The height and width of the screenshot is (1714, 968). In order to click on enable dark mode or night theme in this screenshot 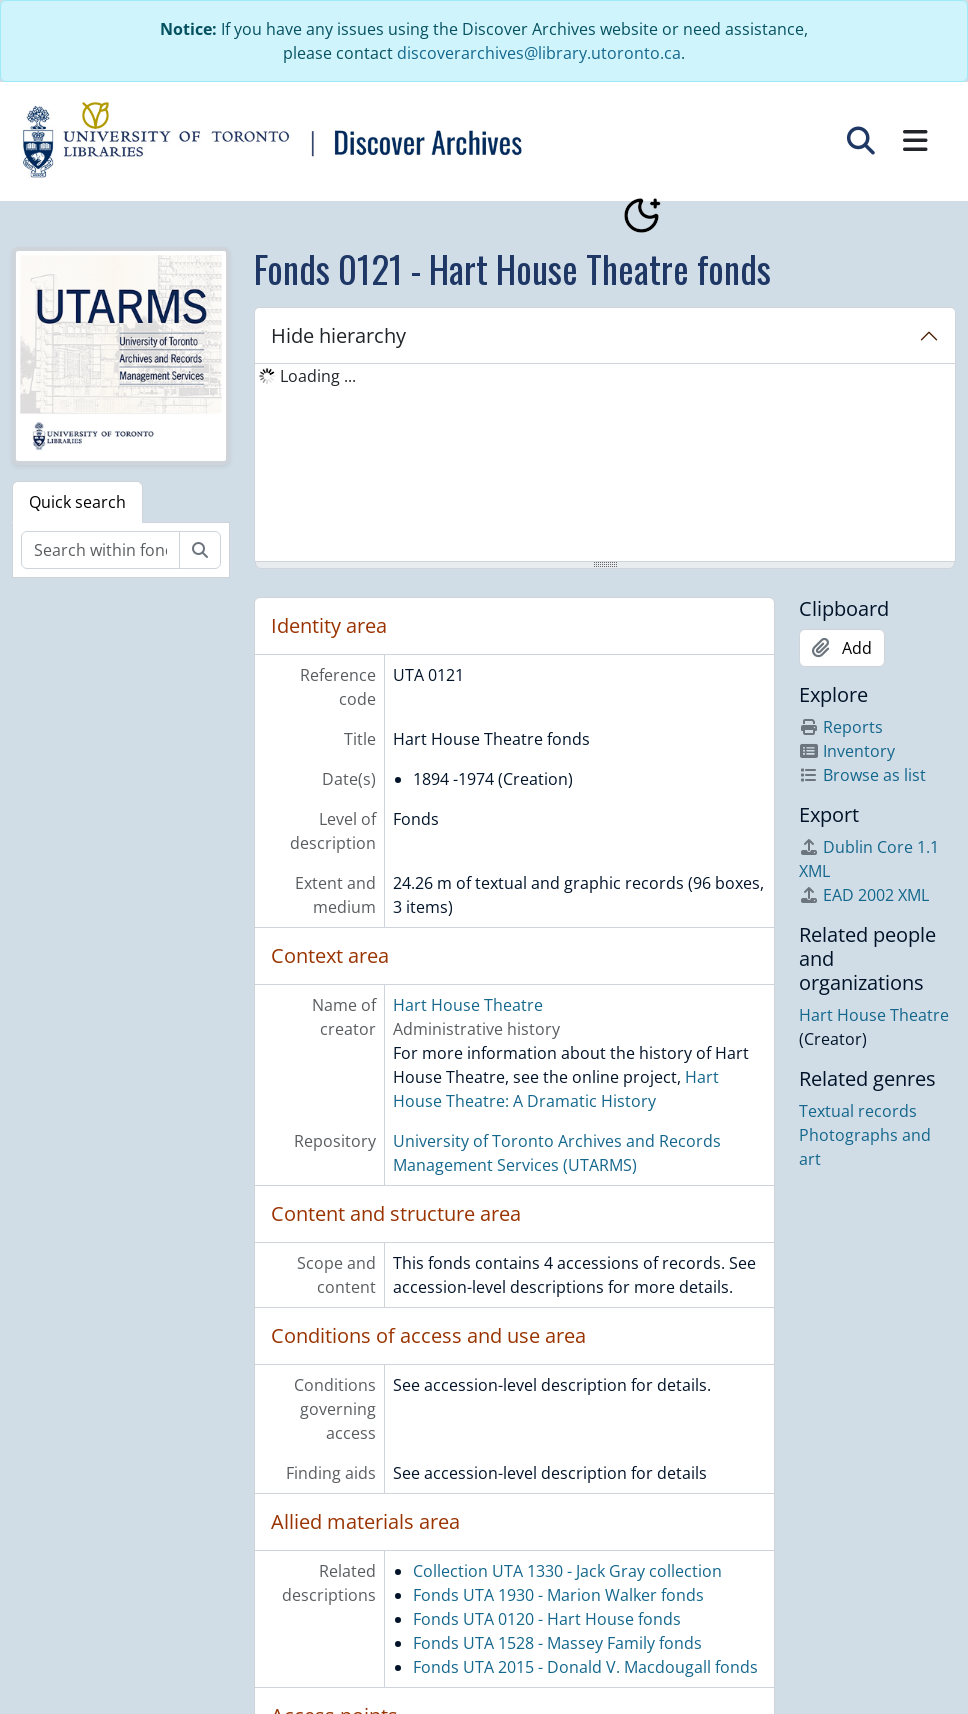, I will do `click(641, 215)`.